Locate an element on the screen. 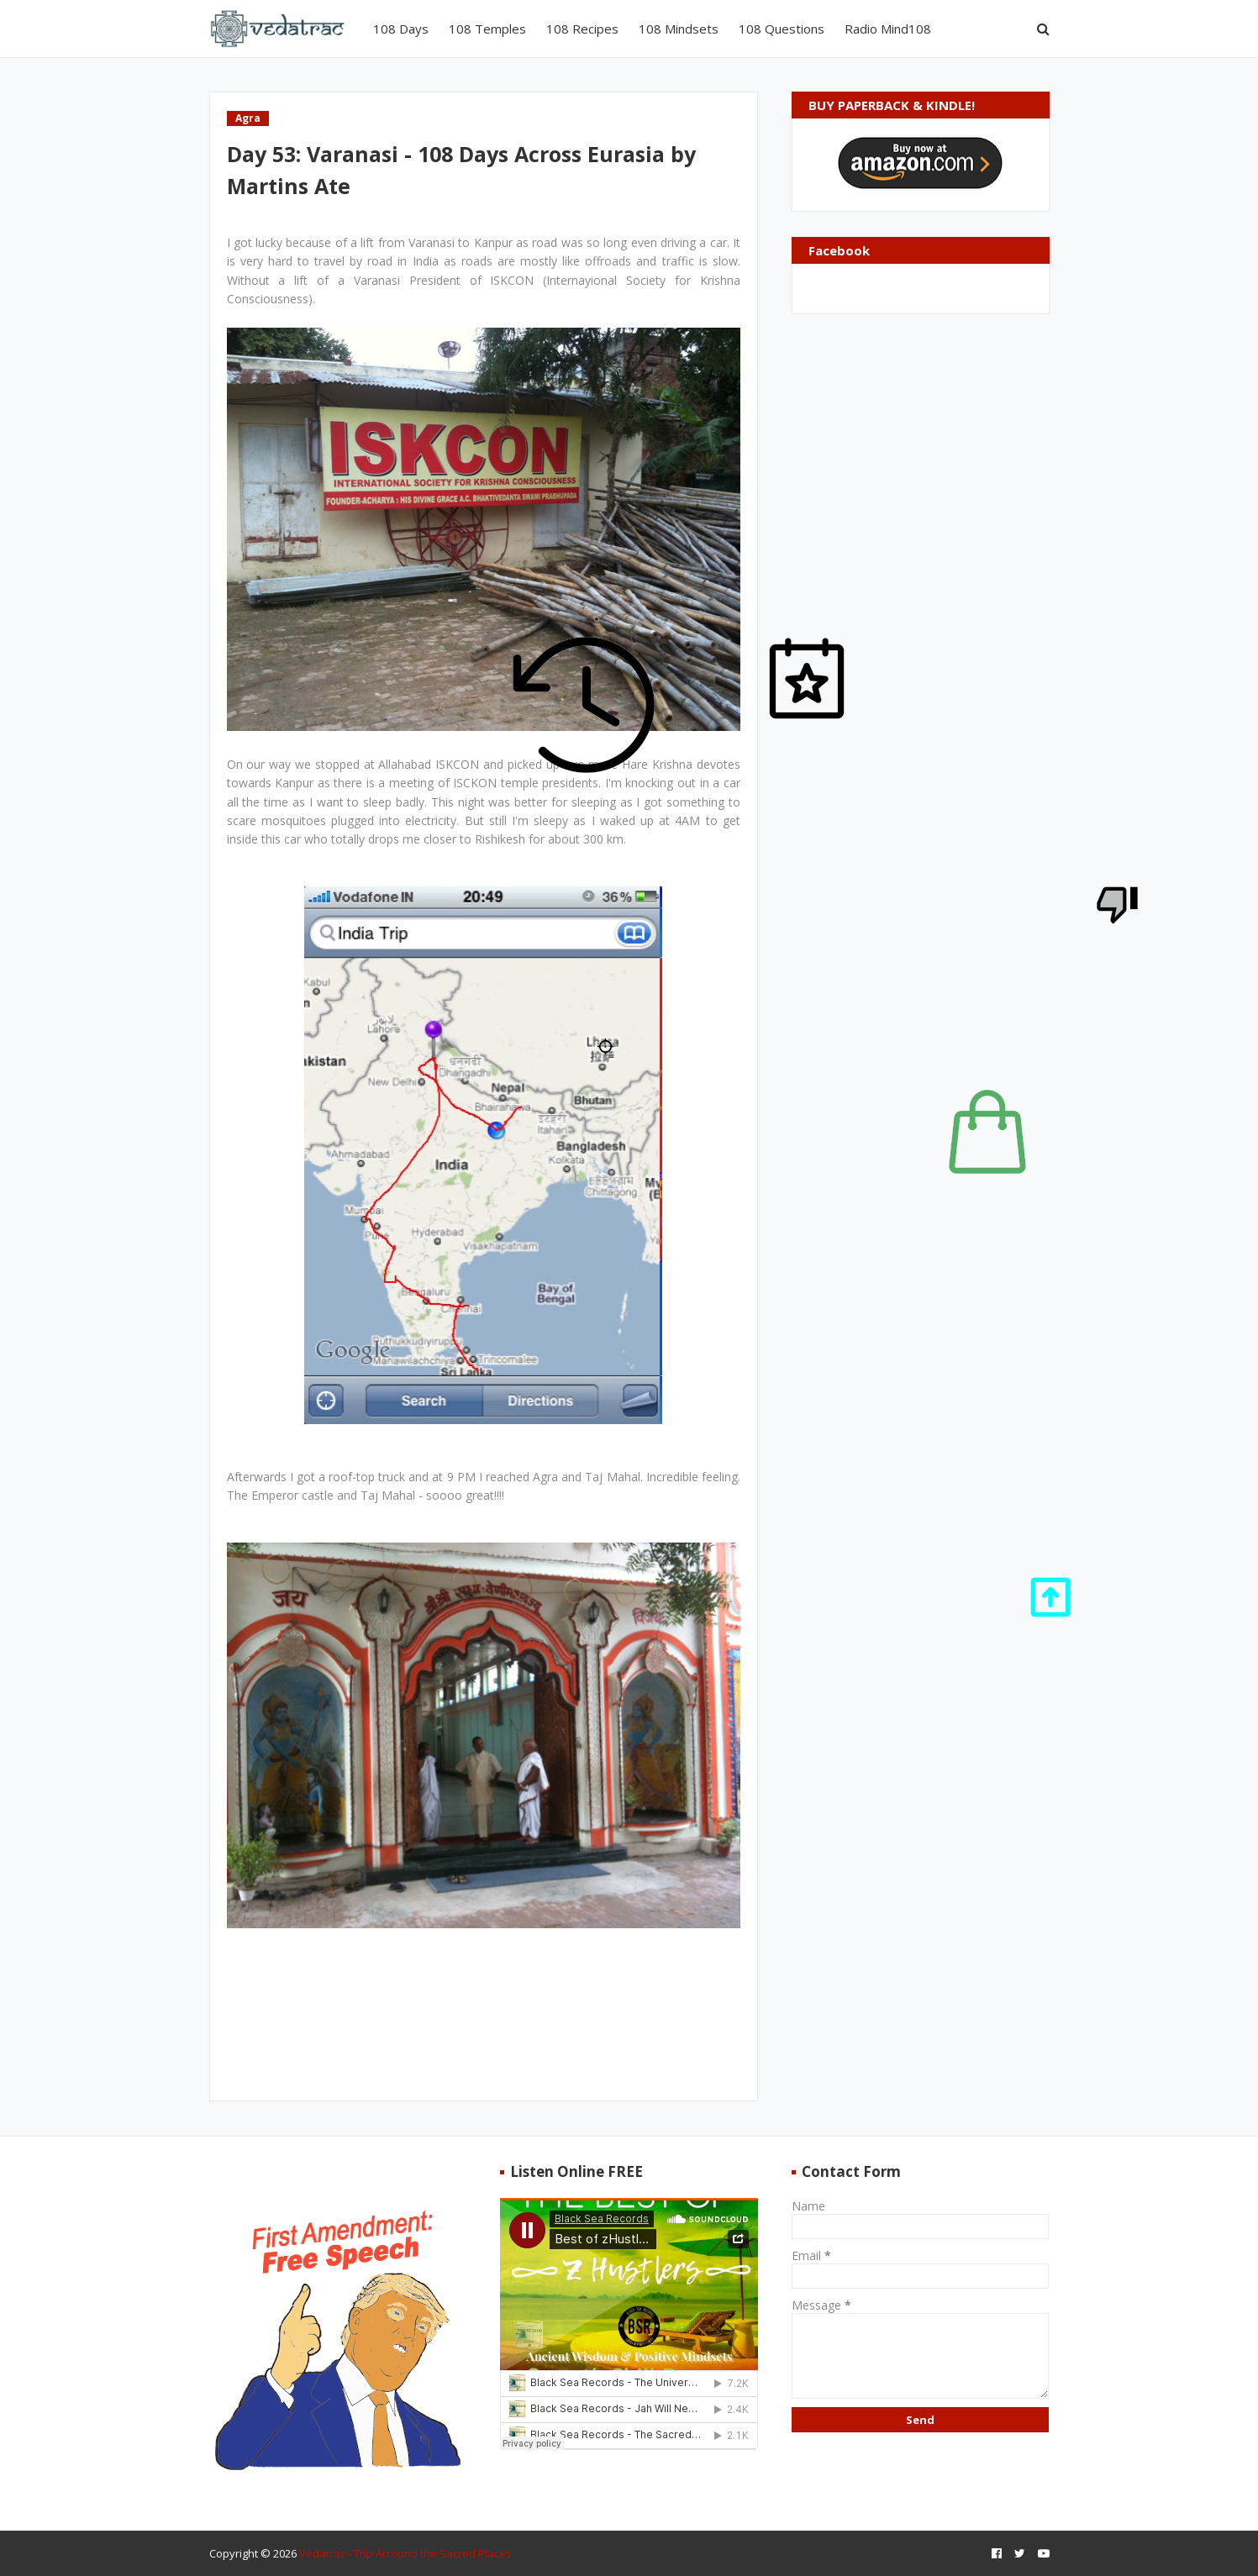 Image resolution: width=1258 pixels, height=2576 pixels. view history or recent activity is located at coordinates (587, 705).